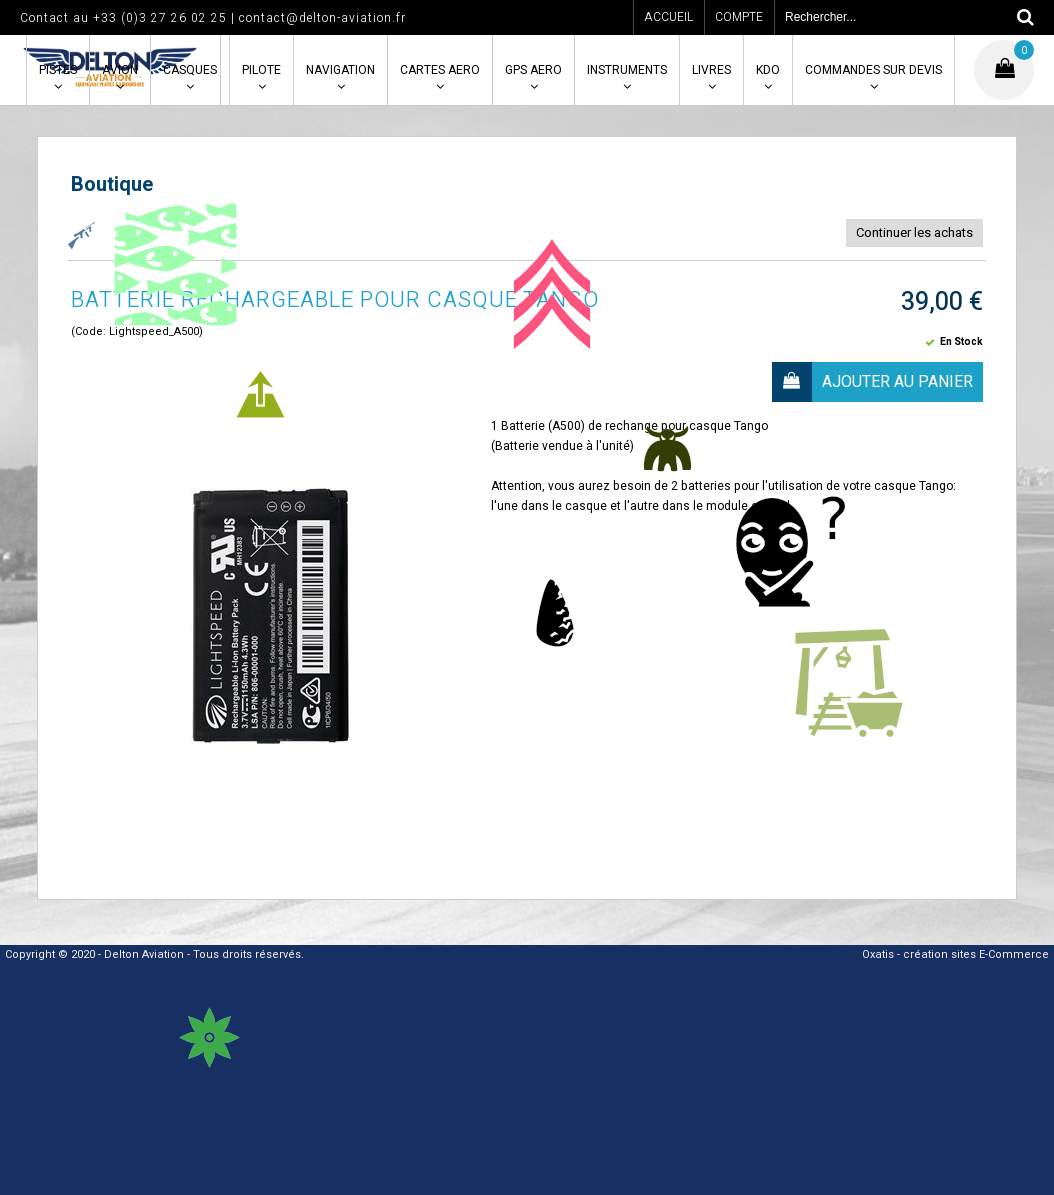 This screenshot has width=1054, height=1195. I want to click on indicates a thinking or processing state, so click(791, 549).